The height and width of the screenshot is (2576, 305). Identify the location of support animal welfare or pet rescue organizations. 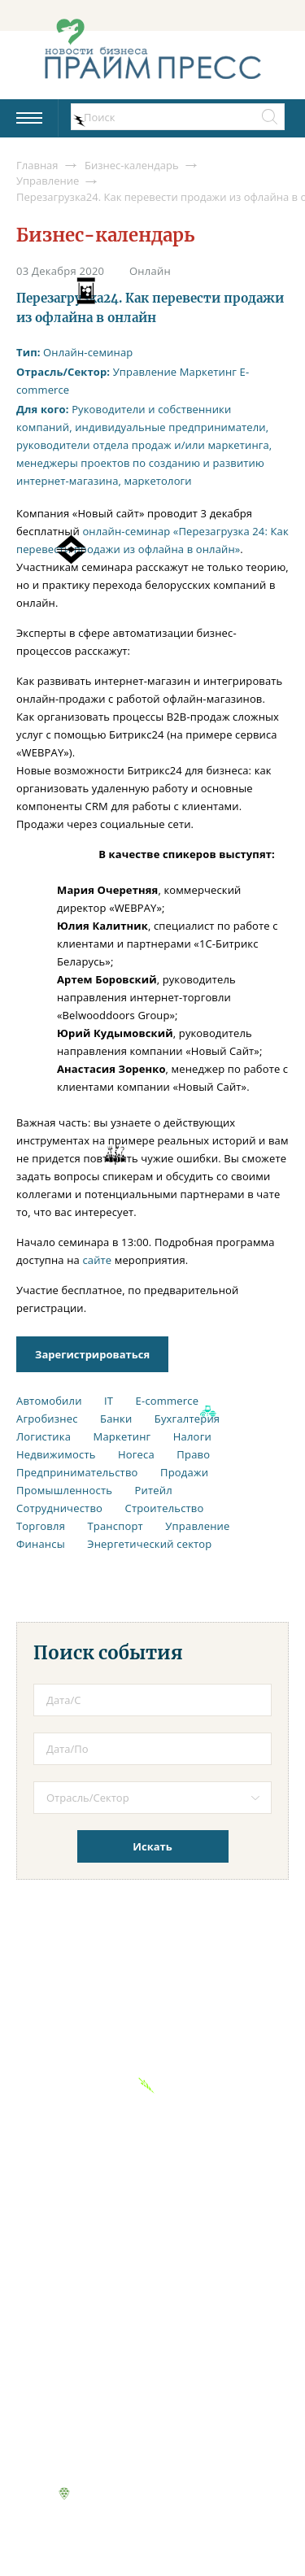
(70, 32).